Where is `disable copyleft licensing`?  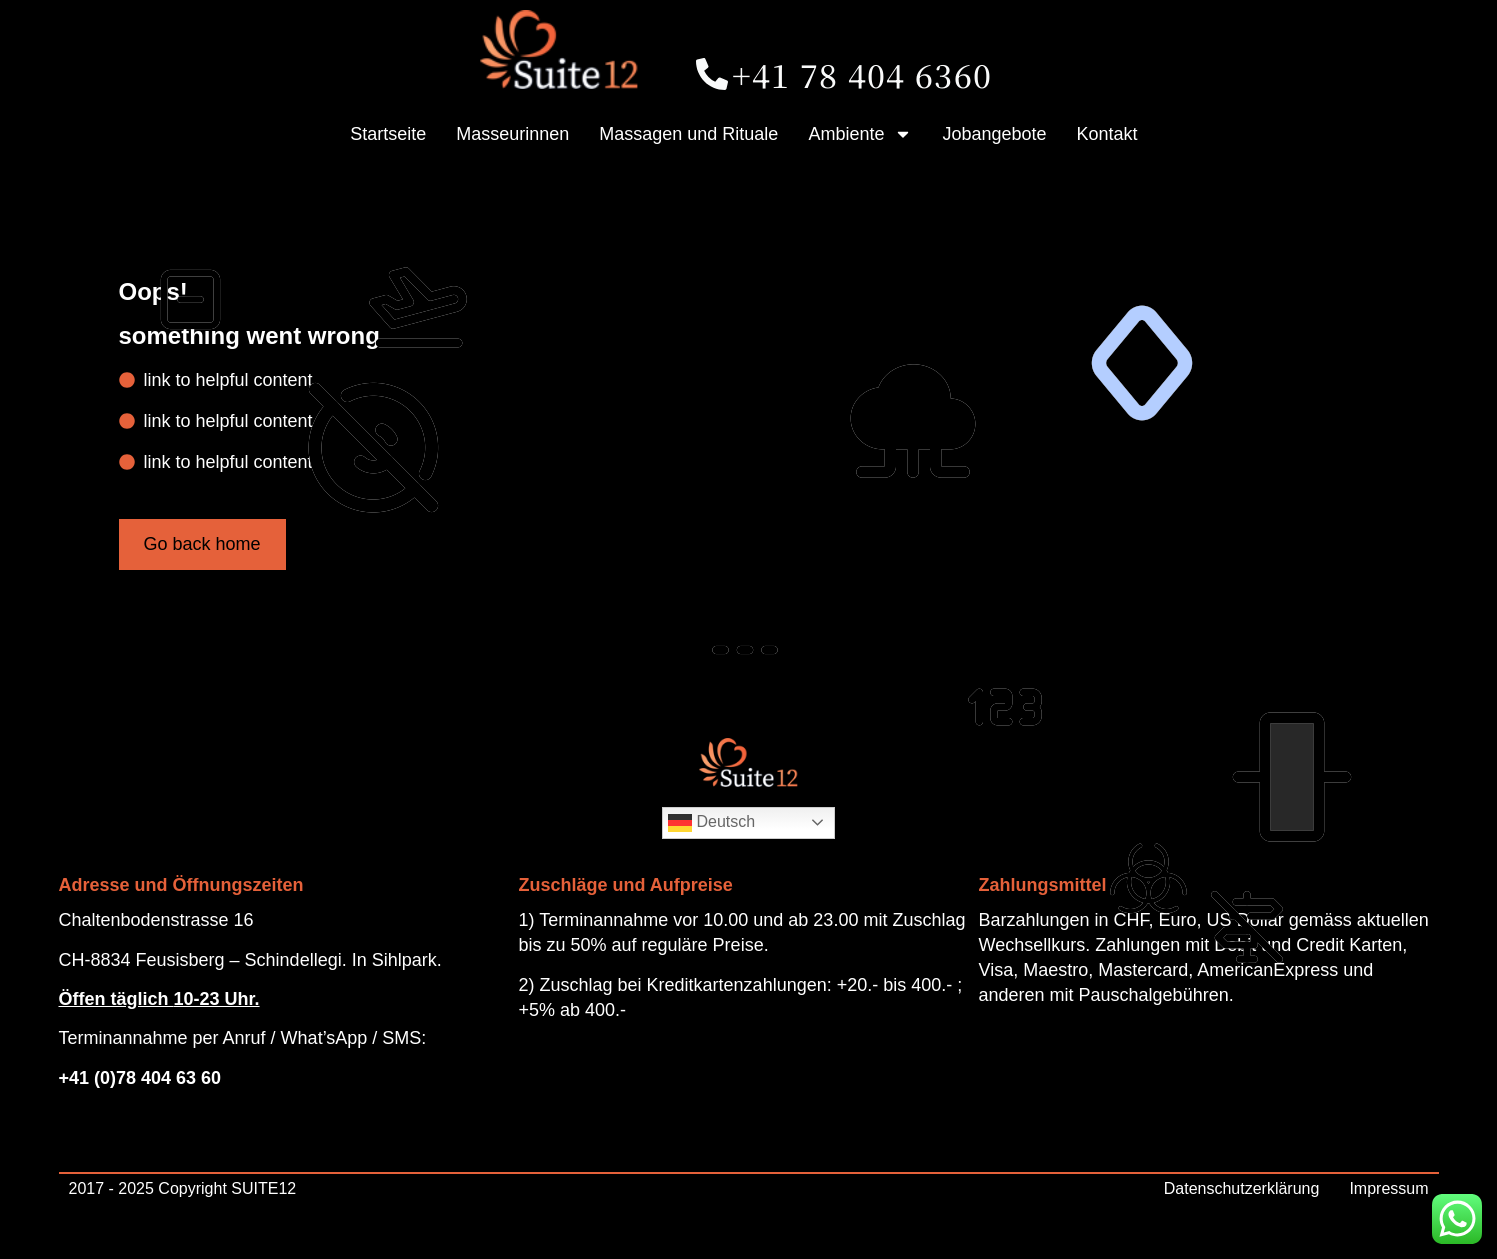 disable copyleft licensing is located at coordinates (373, 447).